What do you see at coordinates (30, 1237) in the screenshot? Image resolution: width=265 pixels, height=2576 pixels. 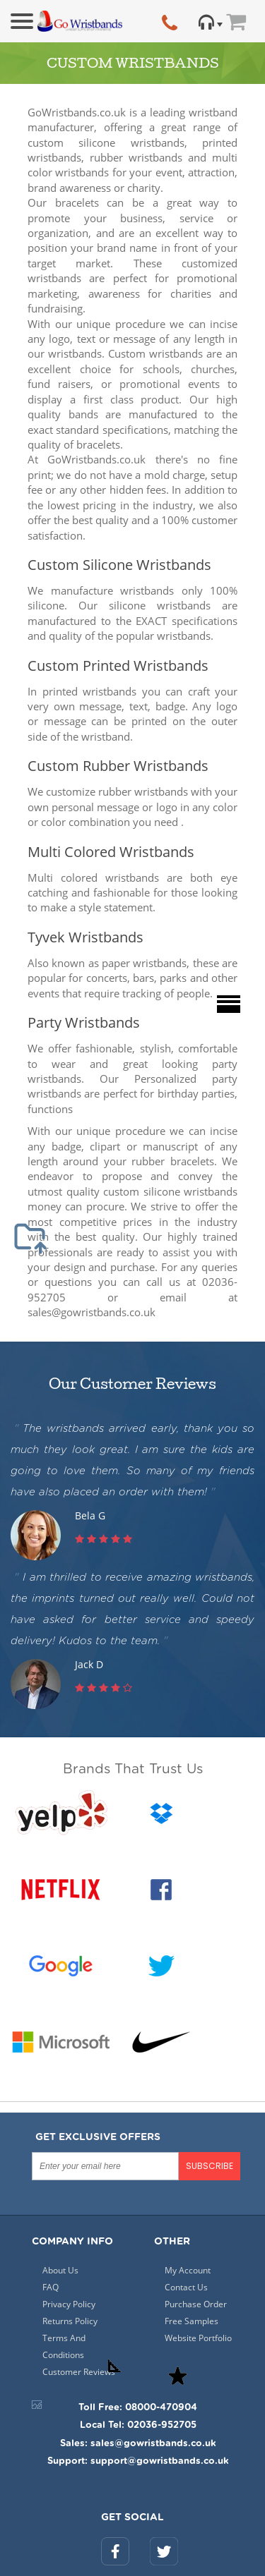 I see `upload file to folder` at bounding box center [30, 1237].